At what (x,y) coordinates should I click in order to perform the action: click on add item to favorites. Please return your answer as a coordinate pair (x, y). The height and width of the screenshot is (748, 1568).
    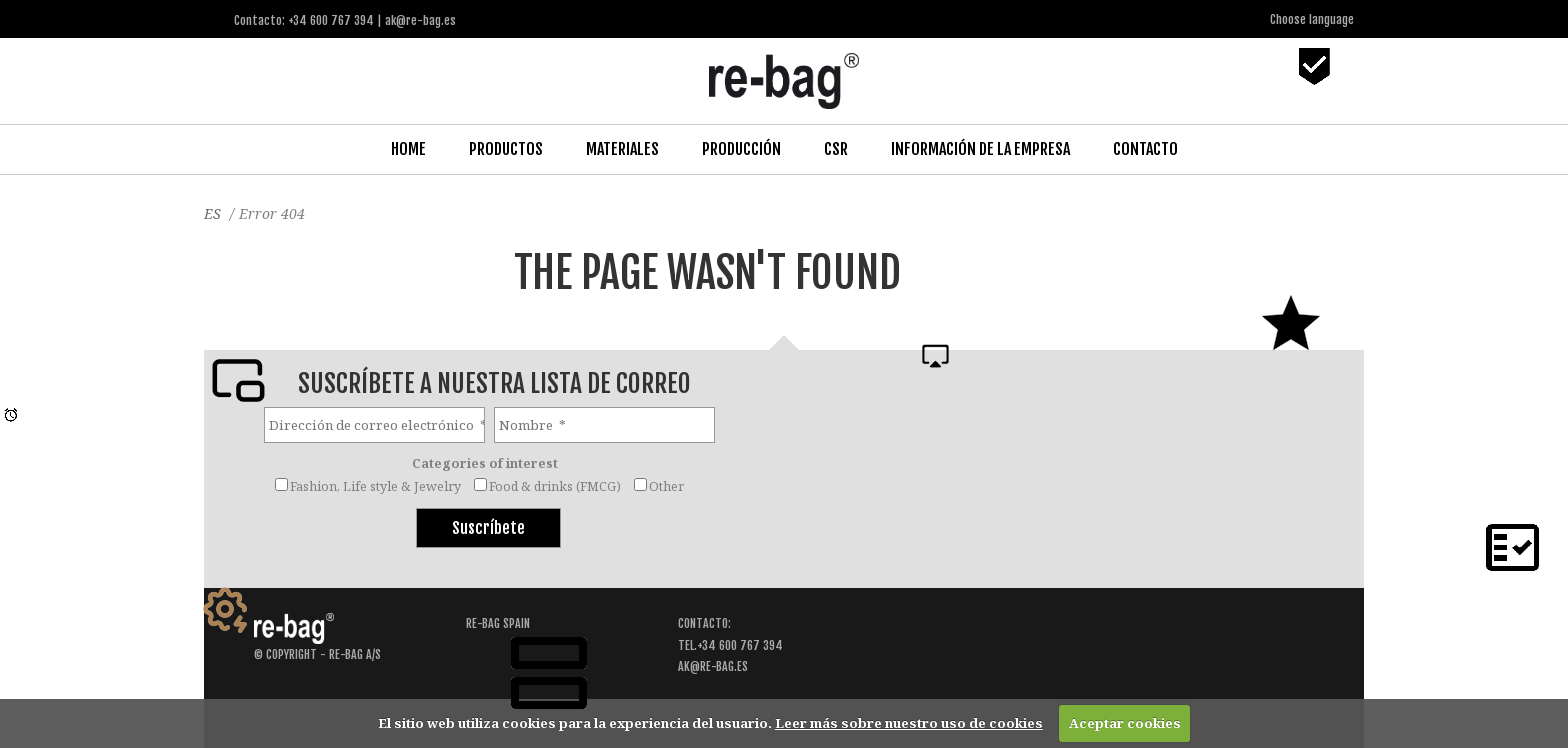
    Looking at the image, I should click on (1291, 324).